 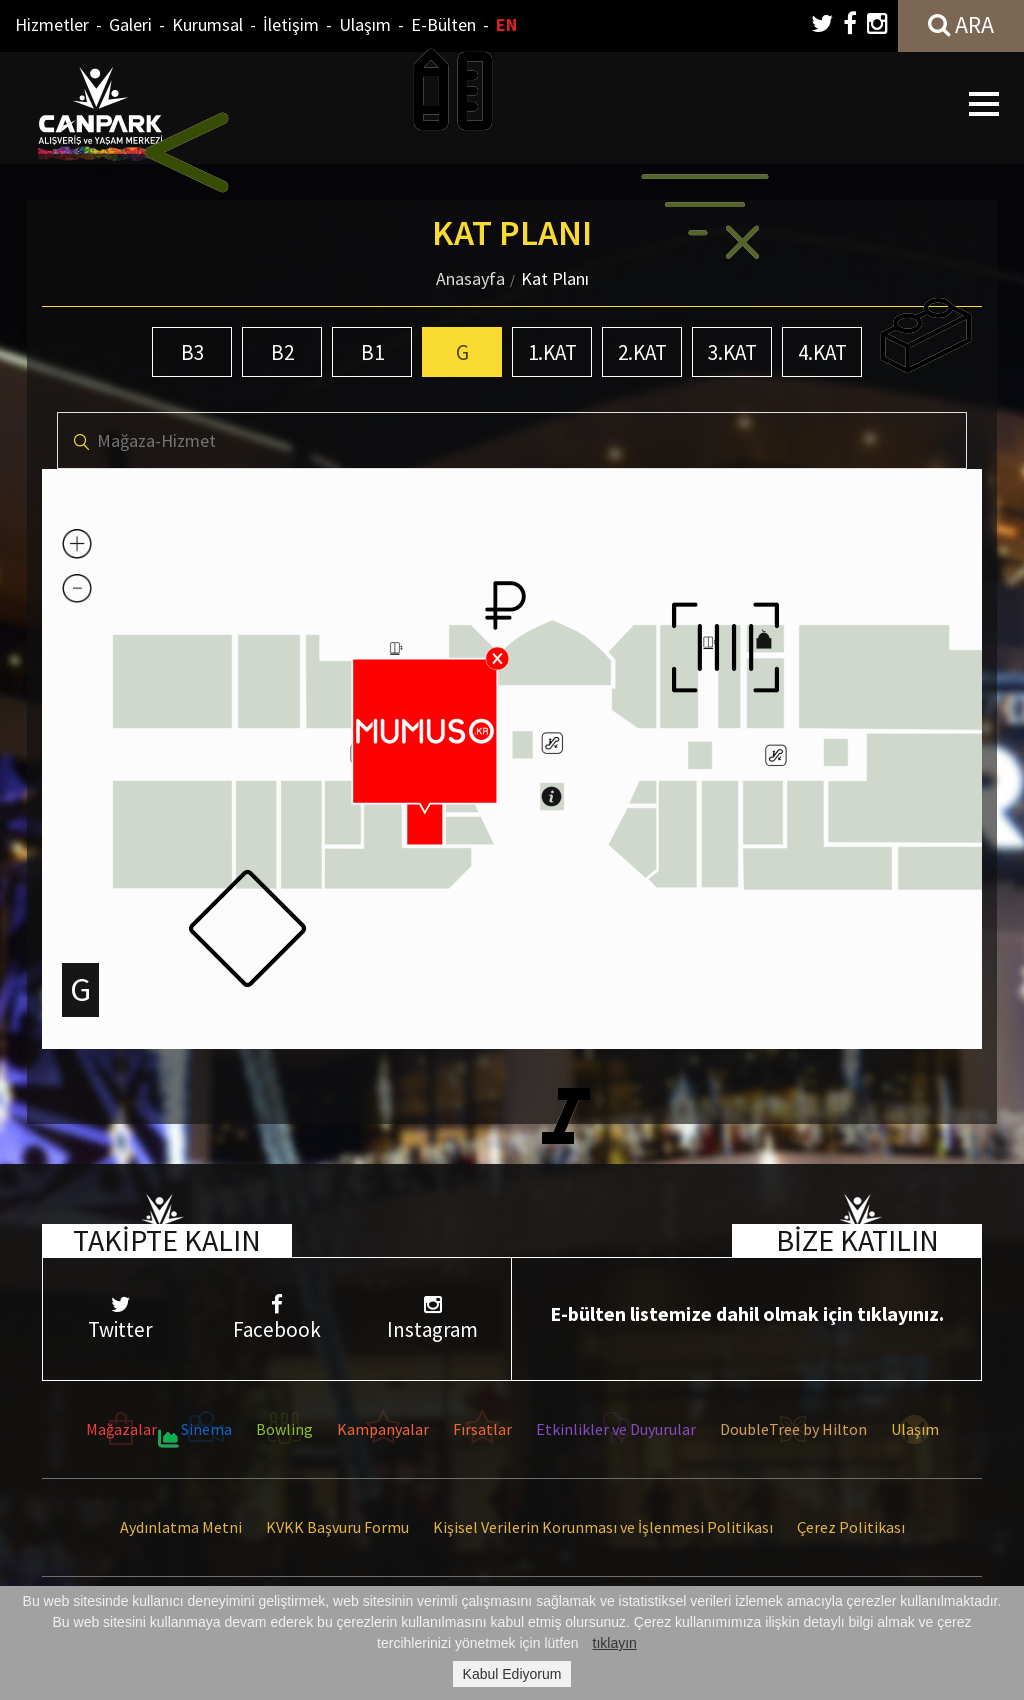 What do you see at coordinates (705, 200) in the screenshot?
I see `clear all active filters` at bounding box center [705, 200].